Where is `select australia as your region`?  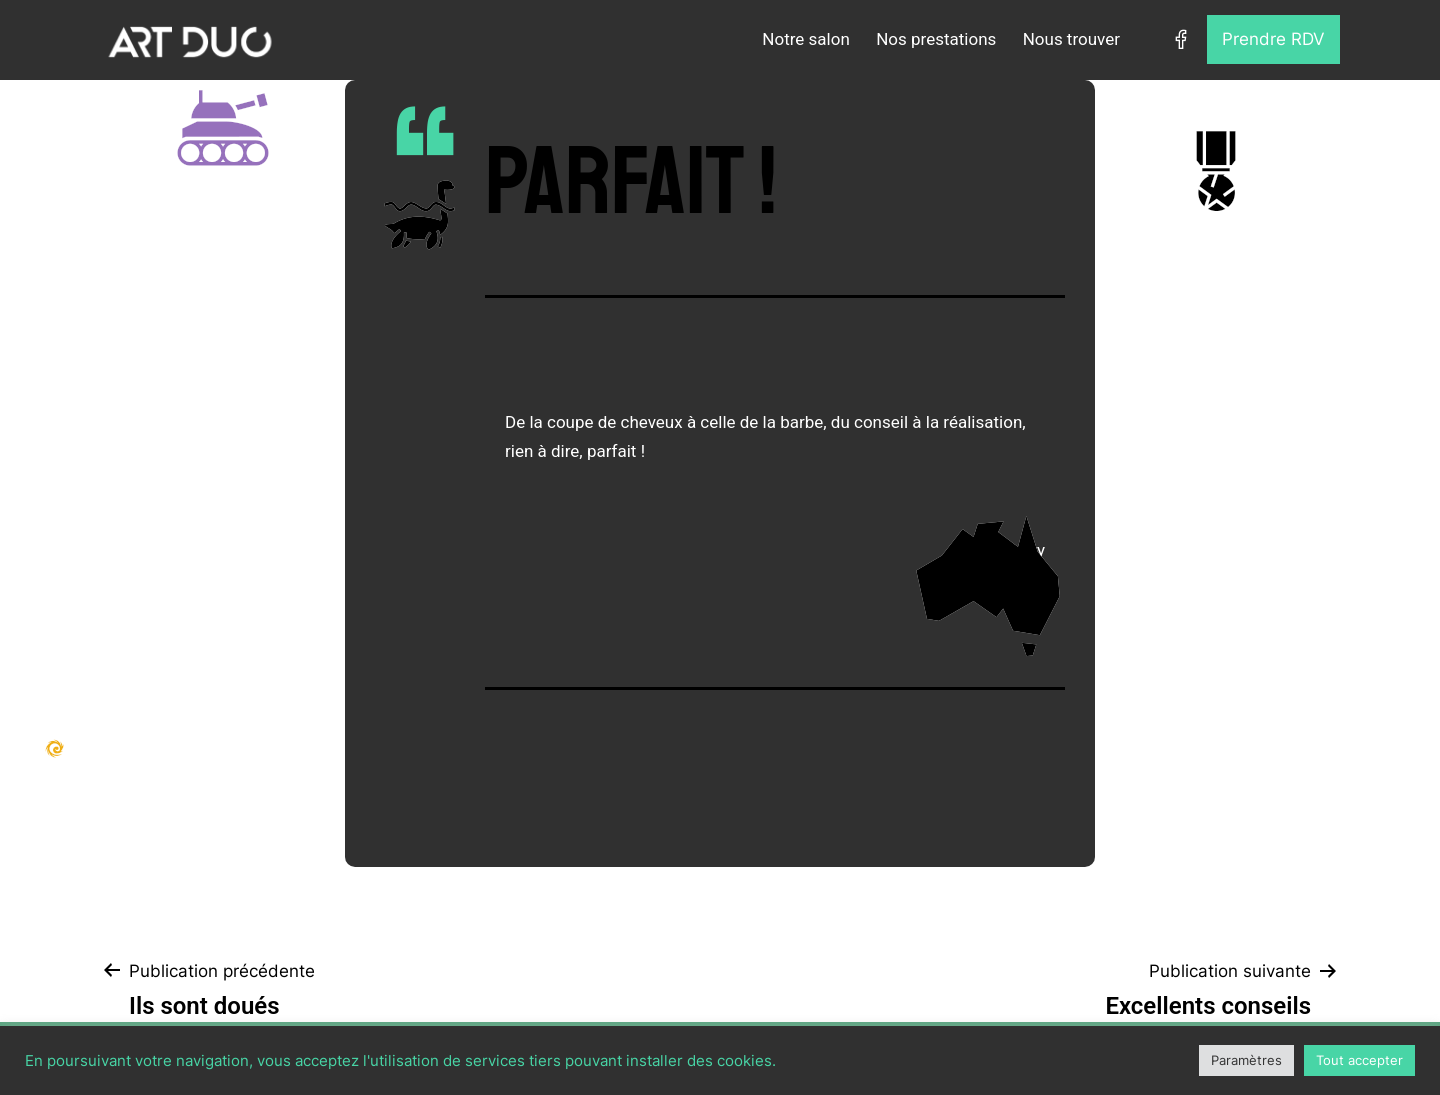 select australia as your region is located at coordinates (988, 586).